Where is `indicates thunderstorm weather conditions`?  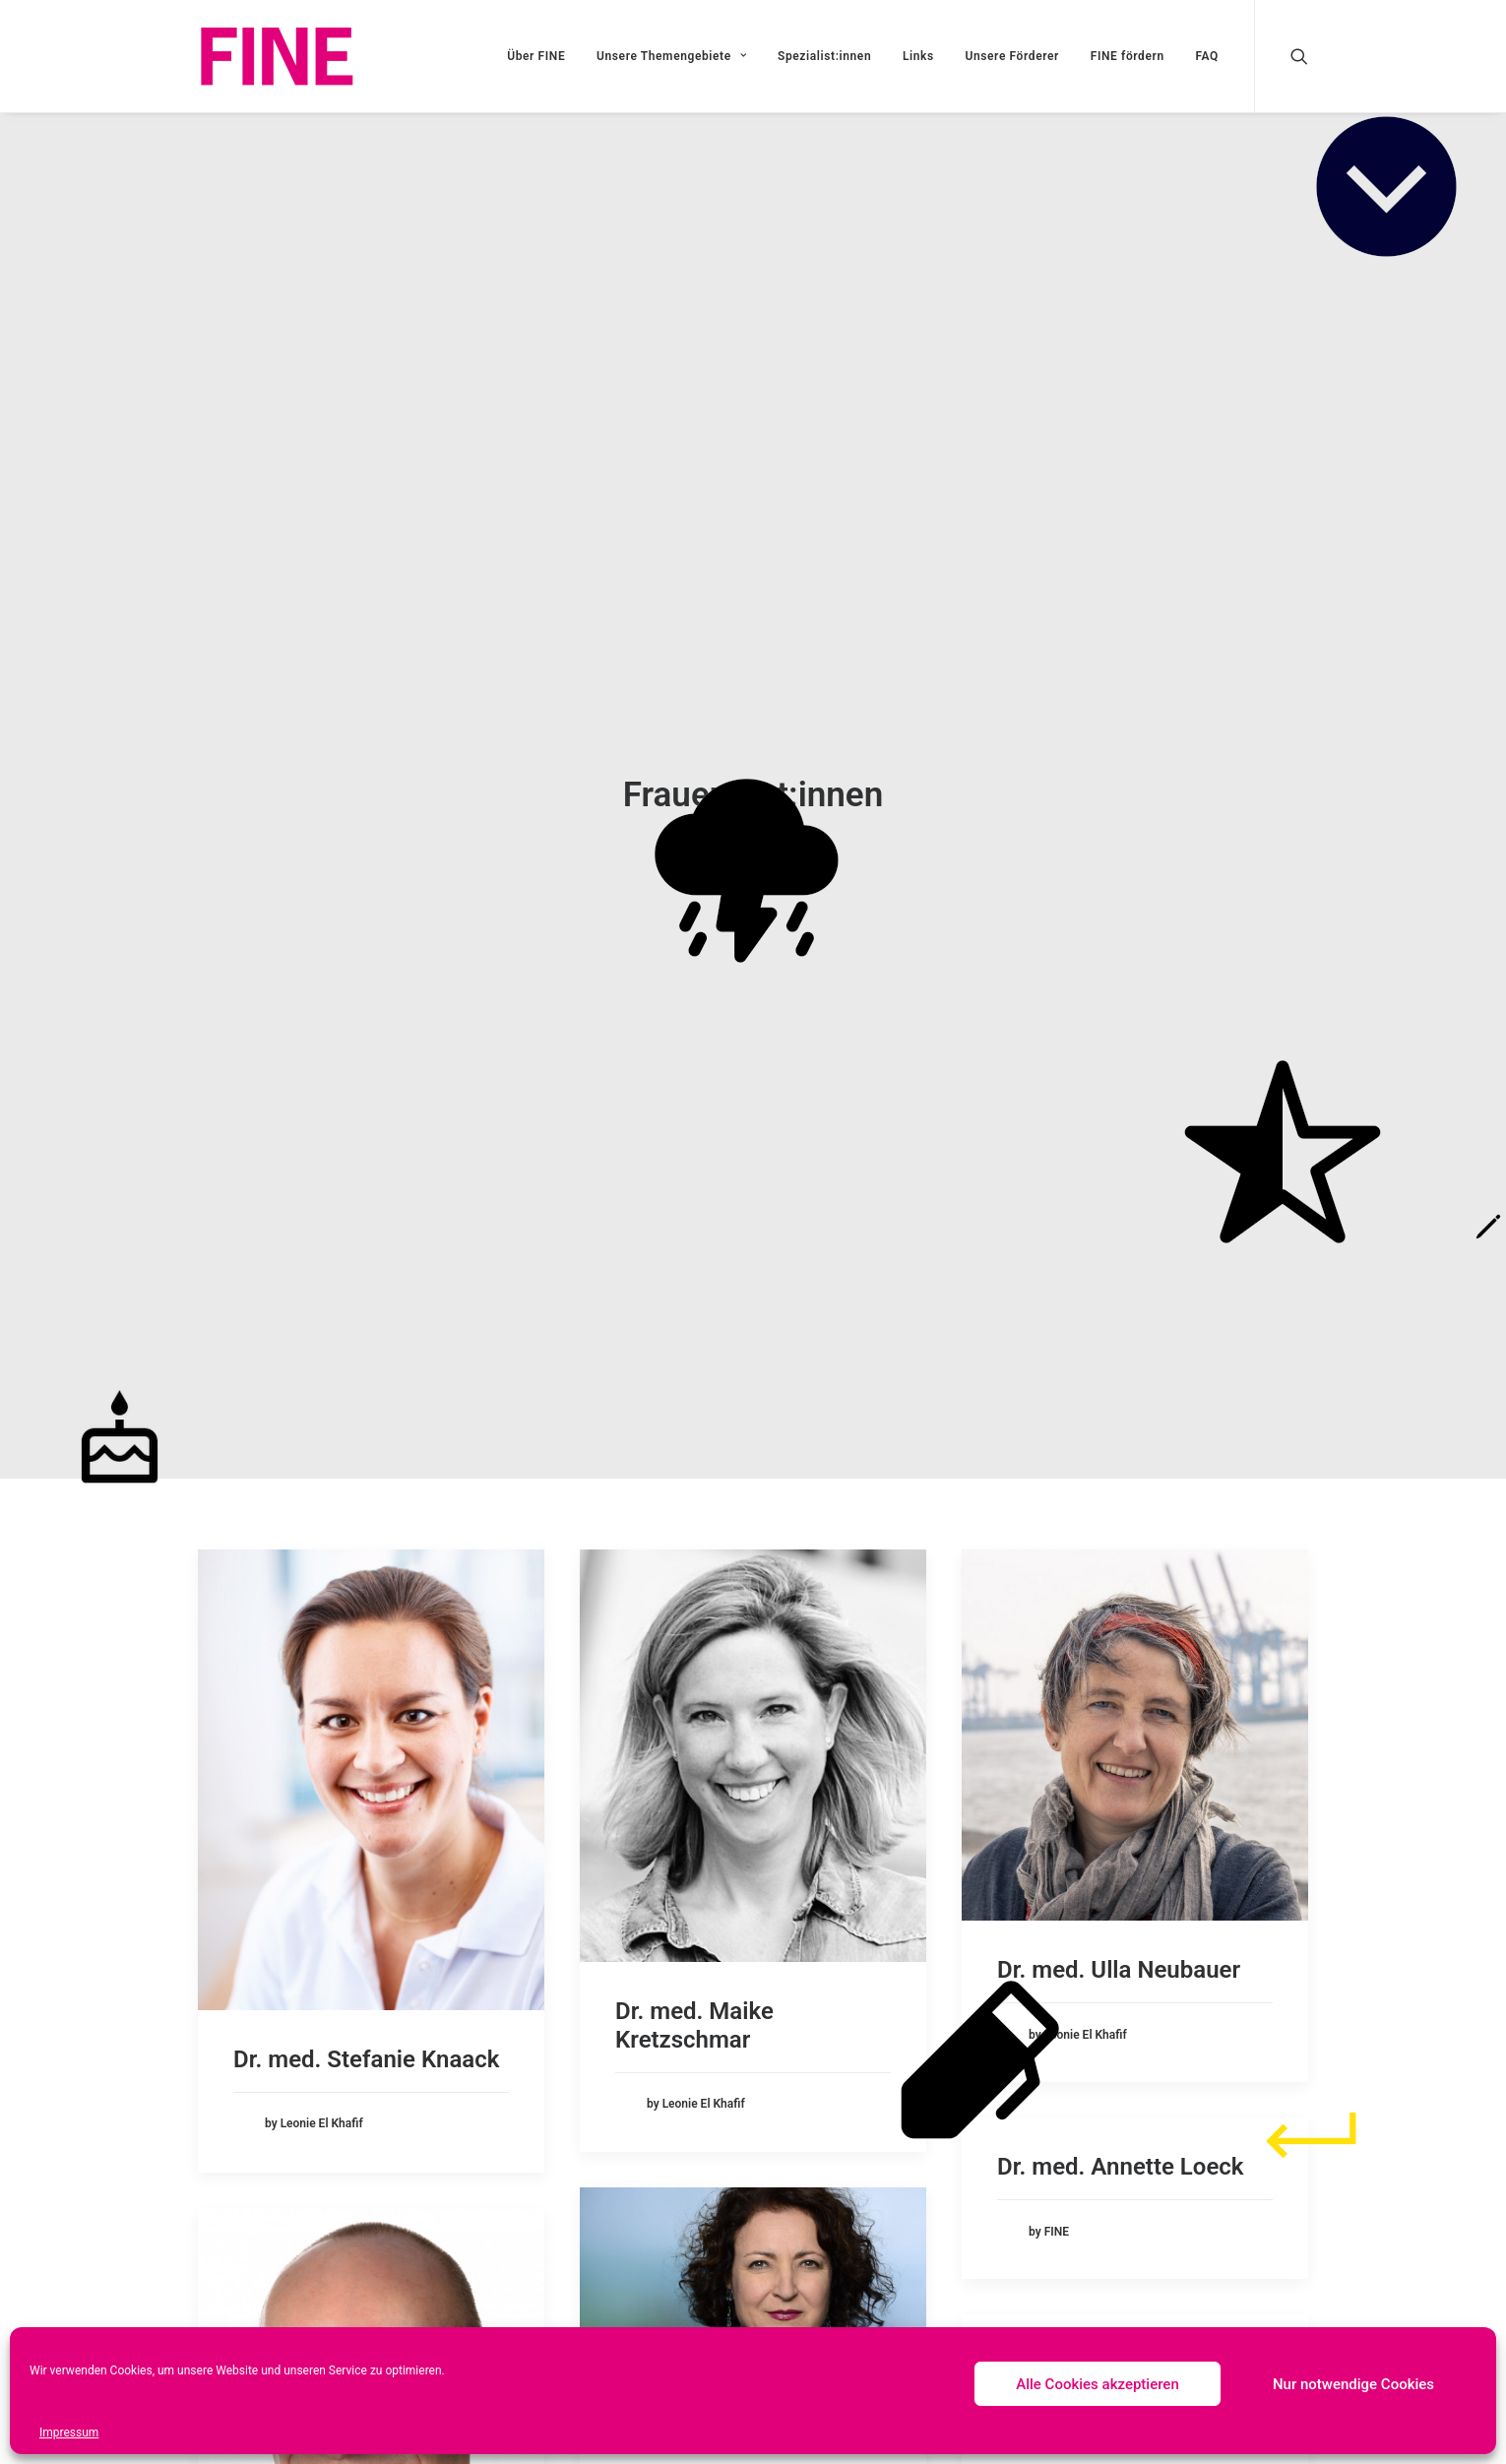 indicates thunderstorm weather conditions is located at coordinates (746, 870).